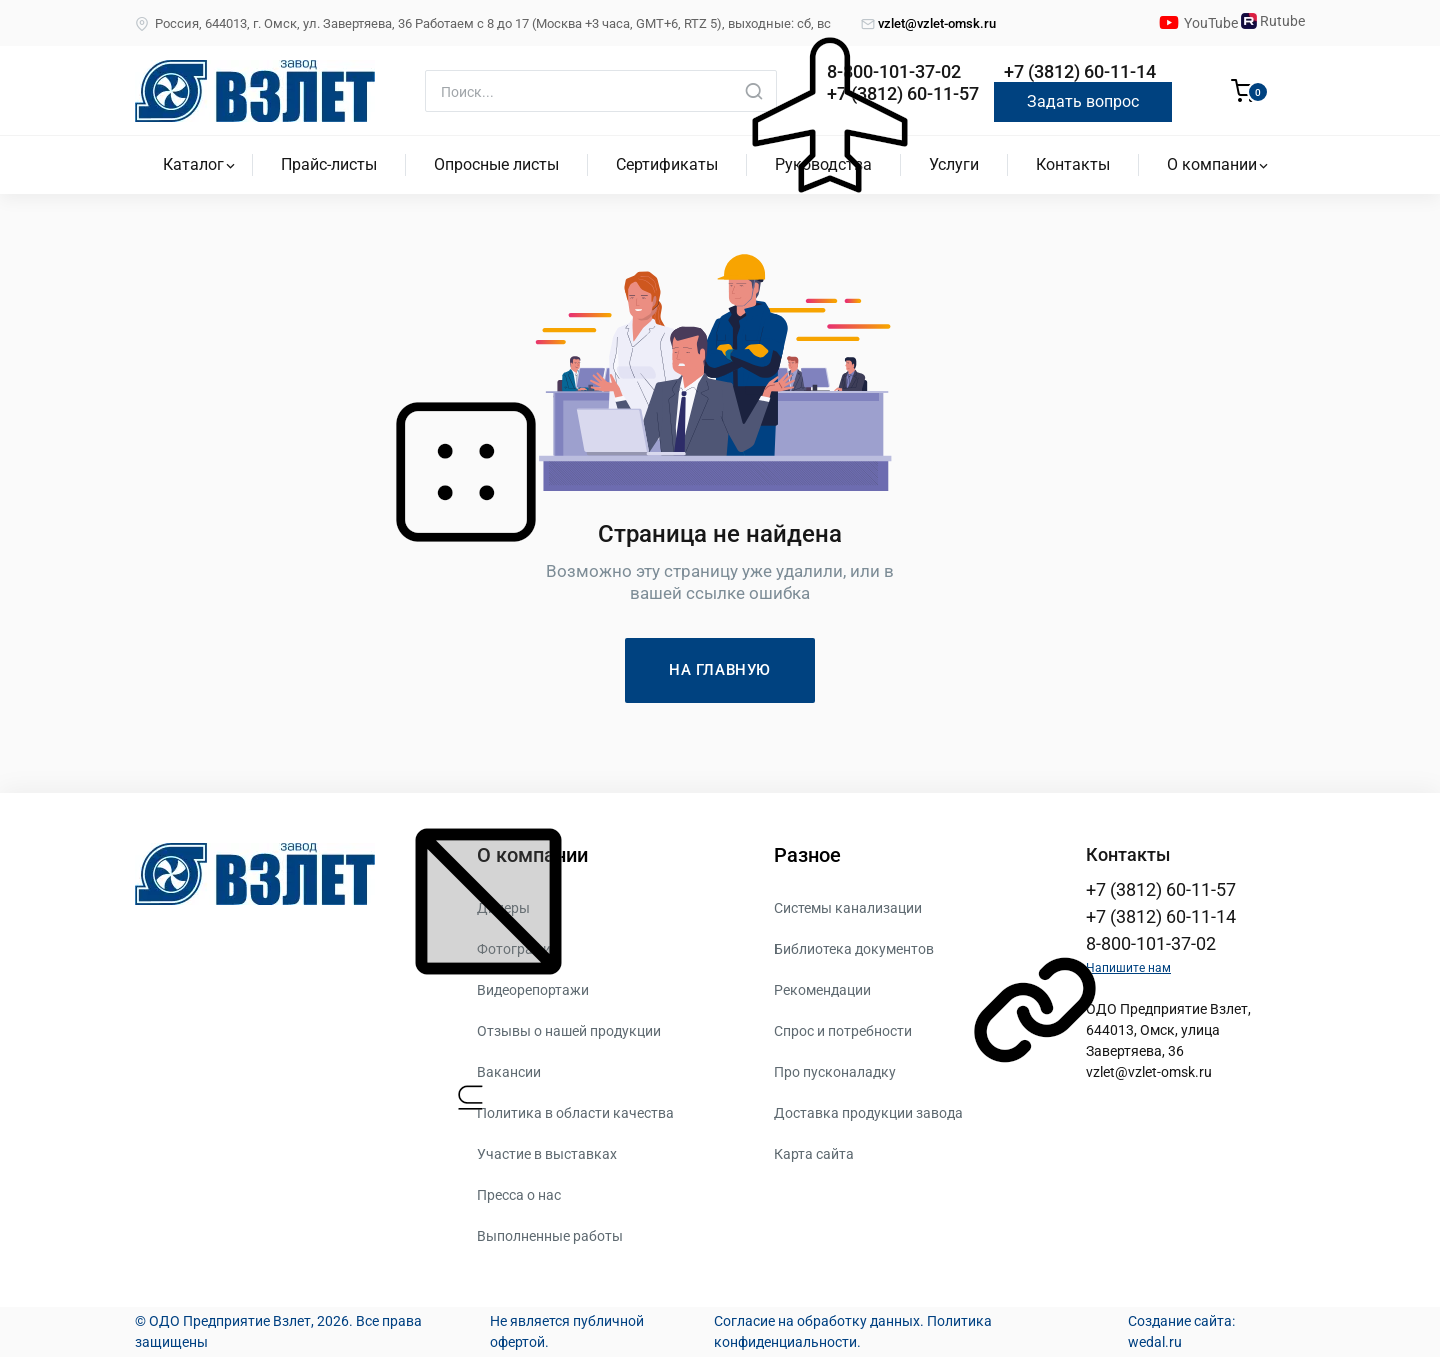 This screenshot has height=1357, width=1440. I want to click on indicates missing or unavailable image content, so click(488, 901).